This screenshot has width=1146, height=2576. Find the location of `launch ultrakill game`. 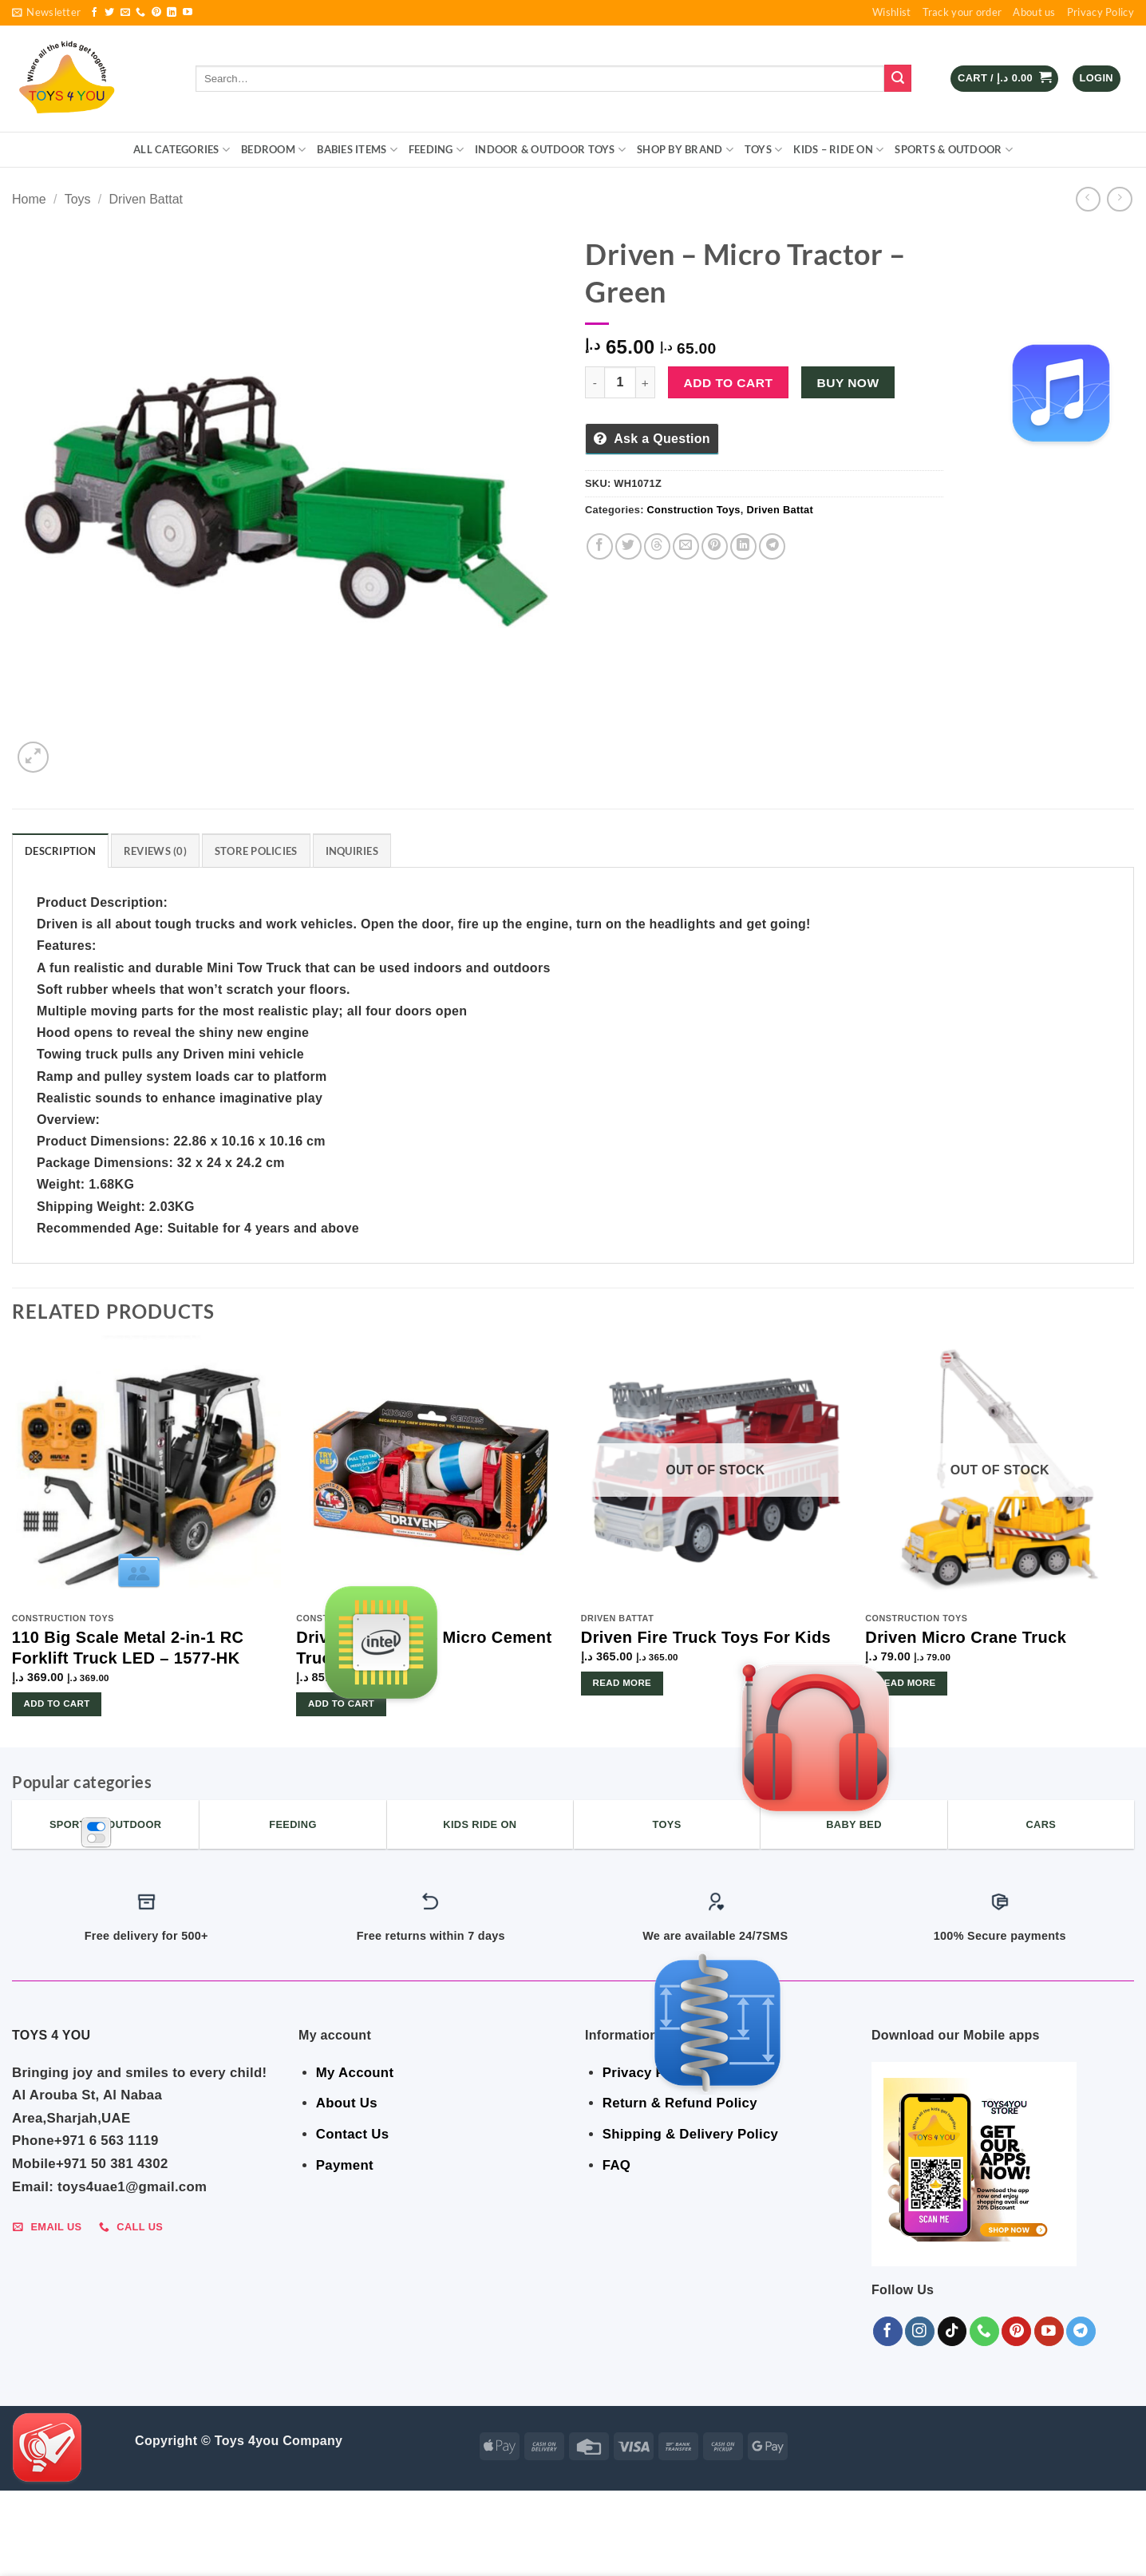

launch ultrakill game is located at coordinates (47, 2447).